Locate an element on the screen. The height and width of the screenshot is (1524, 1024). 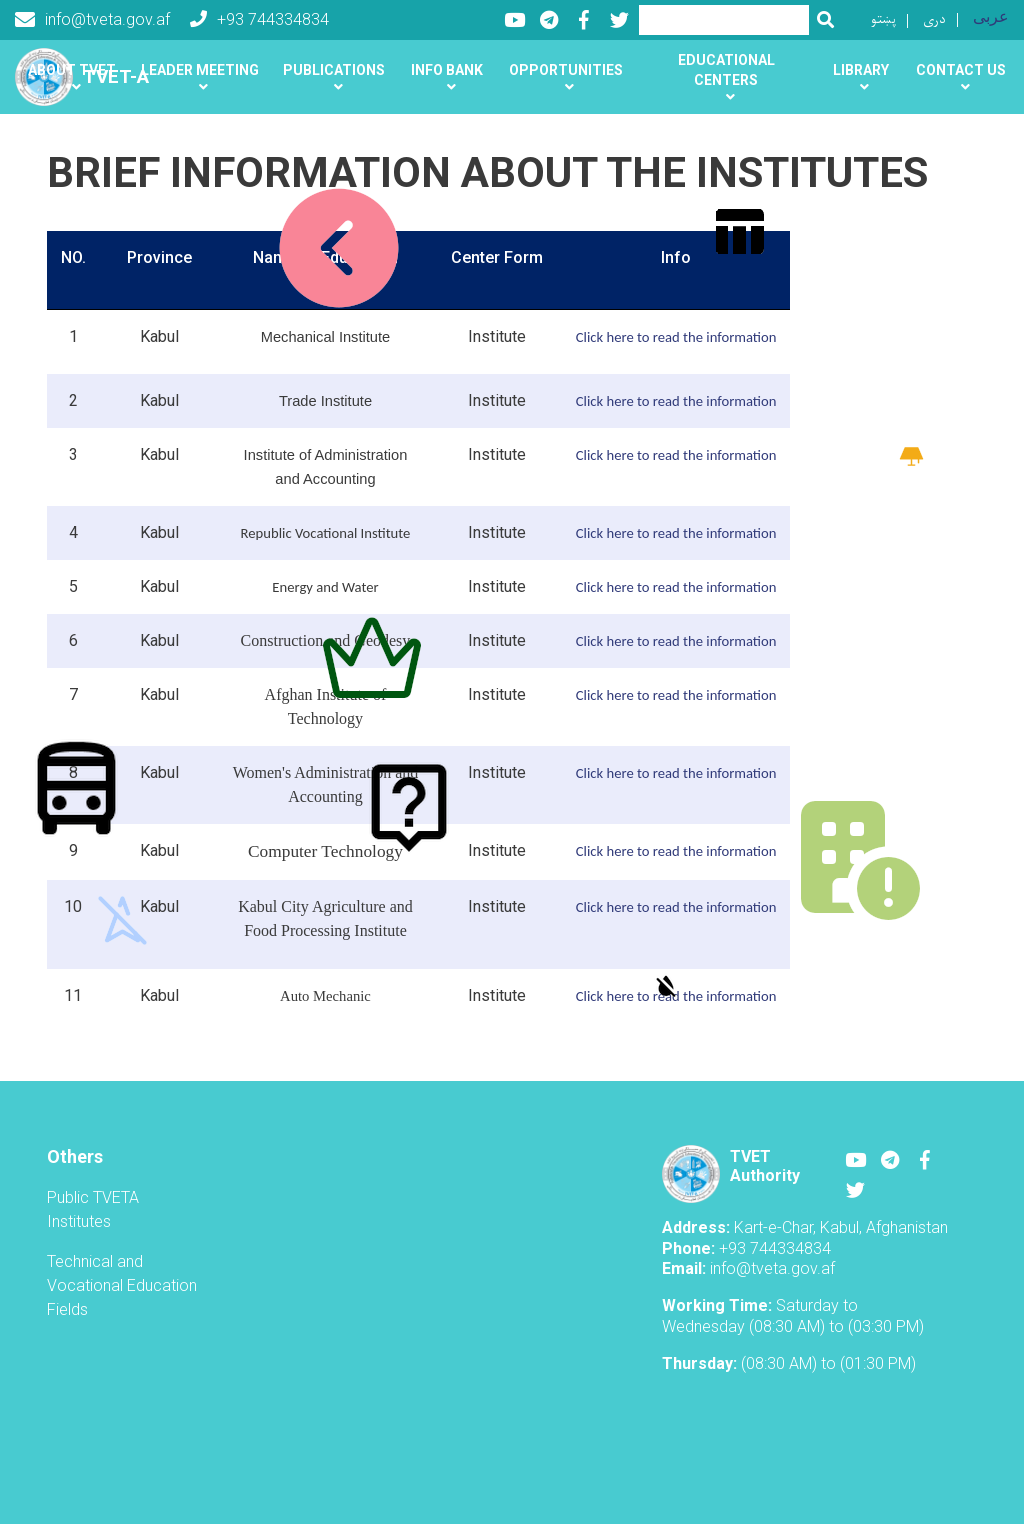
reset or remove color formatting is located at coordinates (666, 986).